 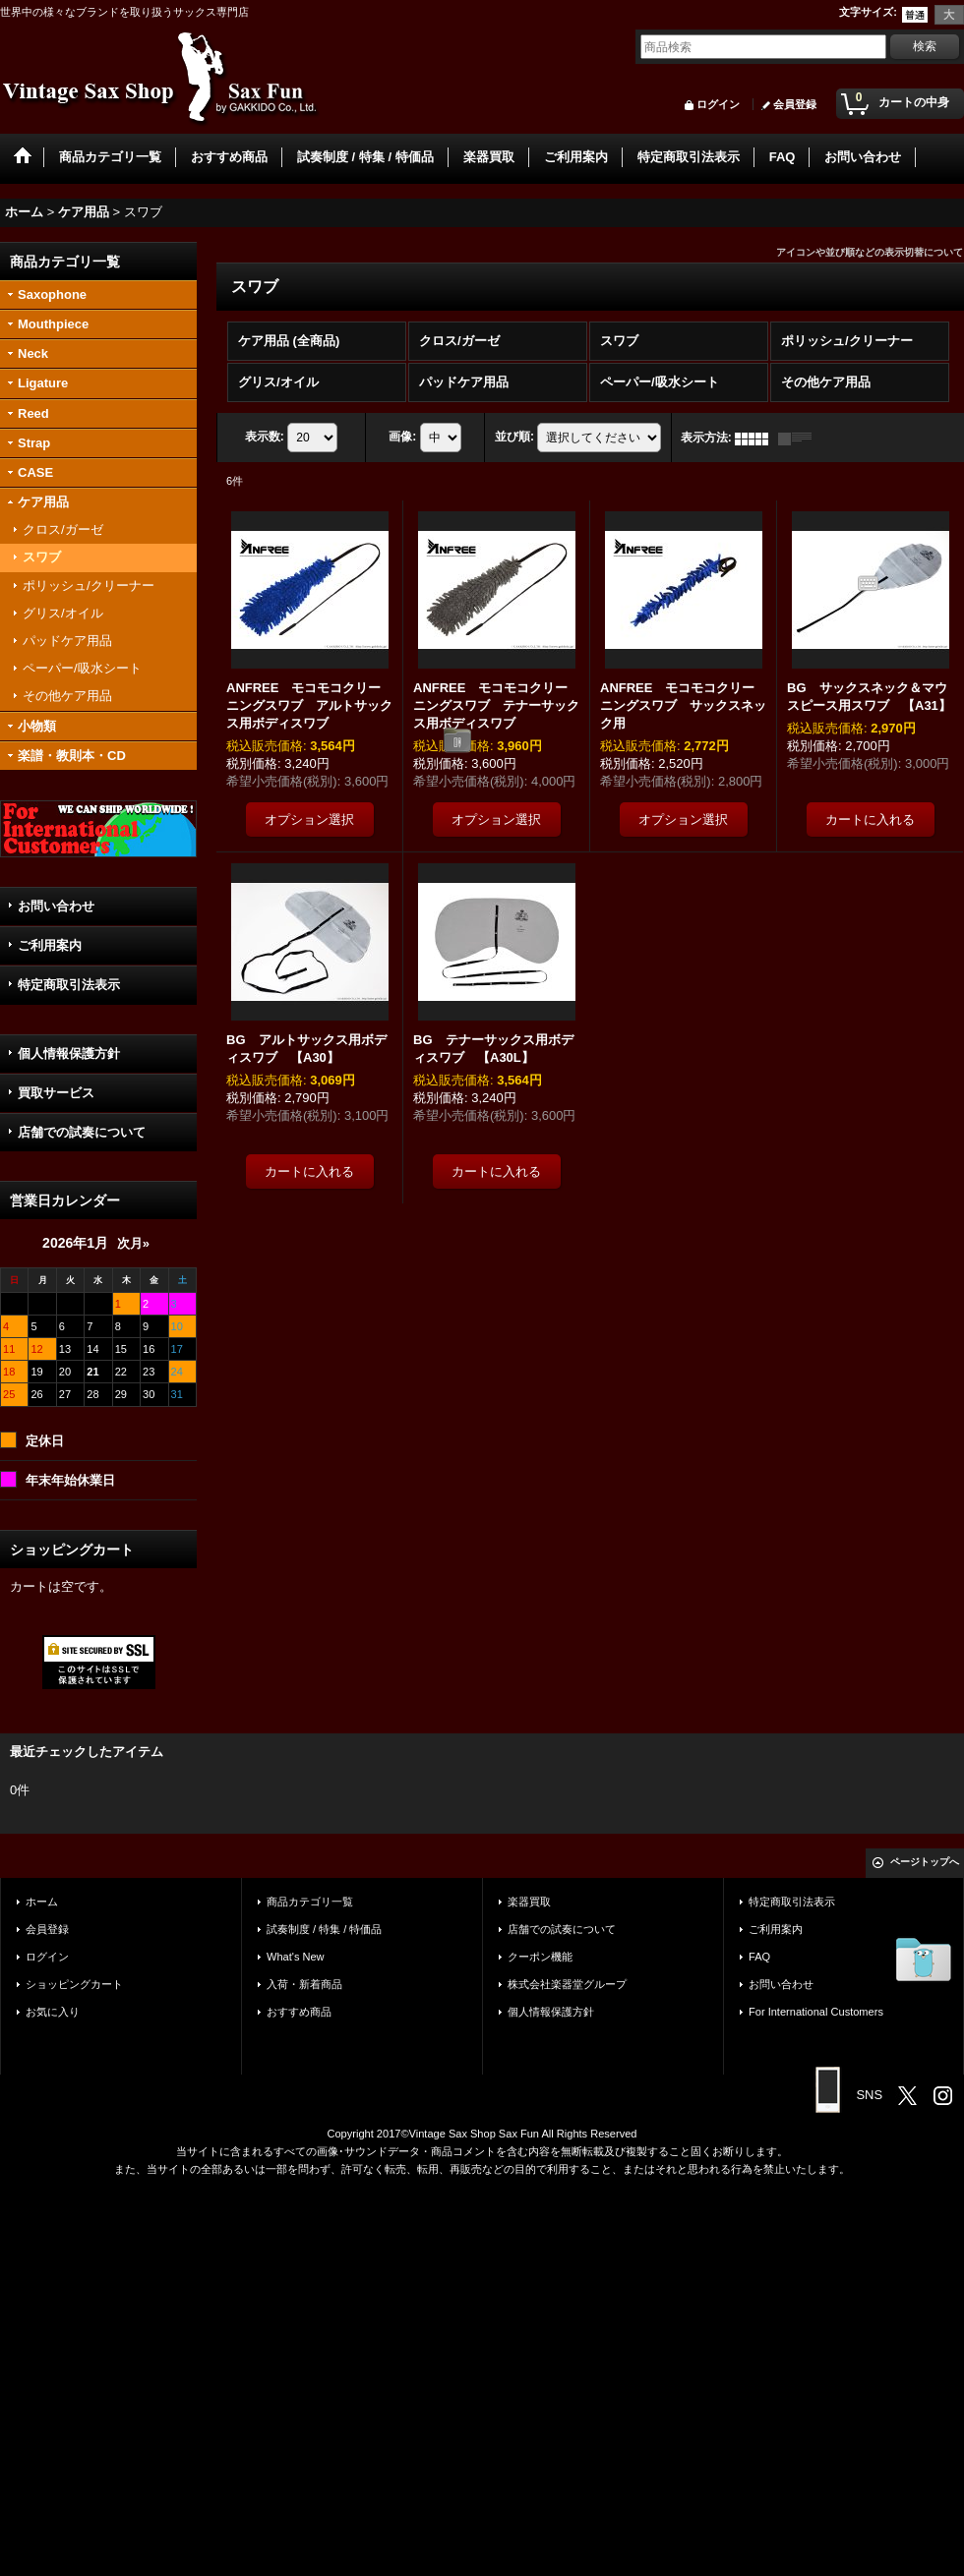 I want to click on open keyboard settings, so click(x=868, y=583).